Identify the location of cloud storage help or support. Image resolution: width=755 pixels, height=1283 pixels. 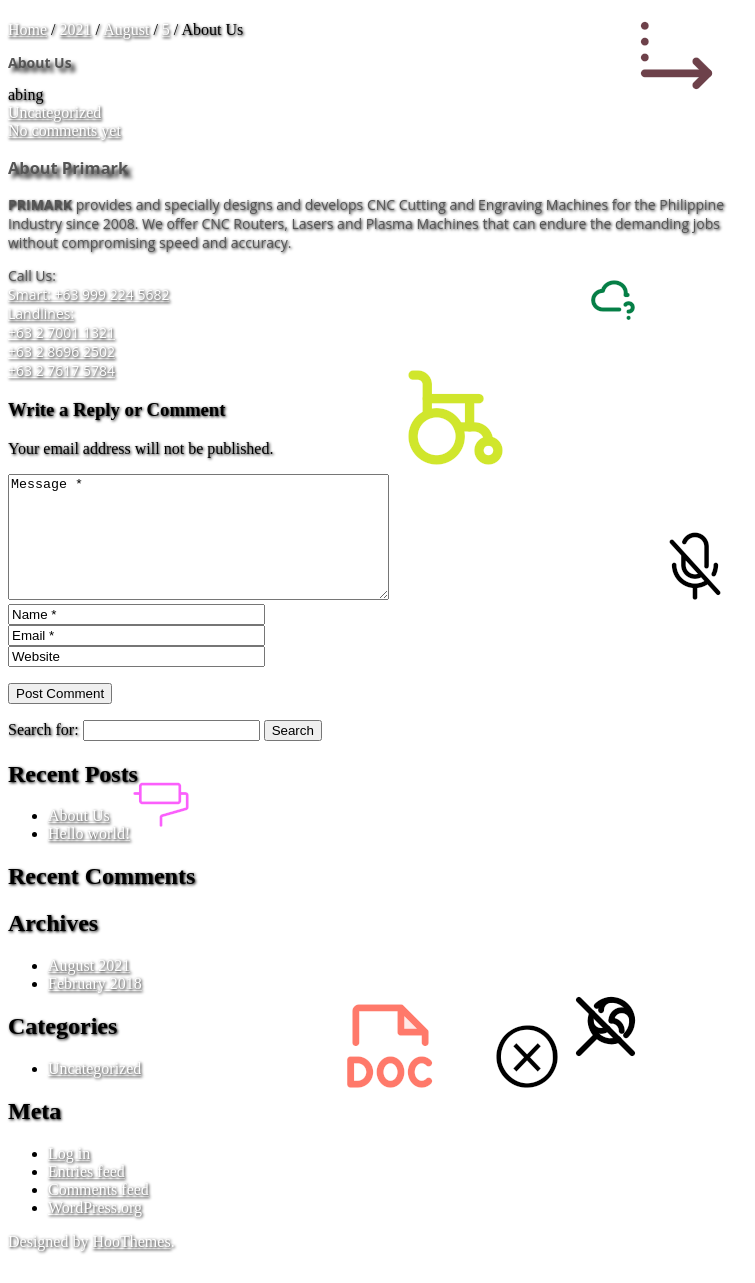
(614, 297).